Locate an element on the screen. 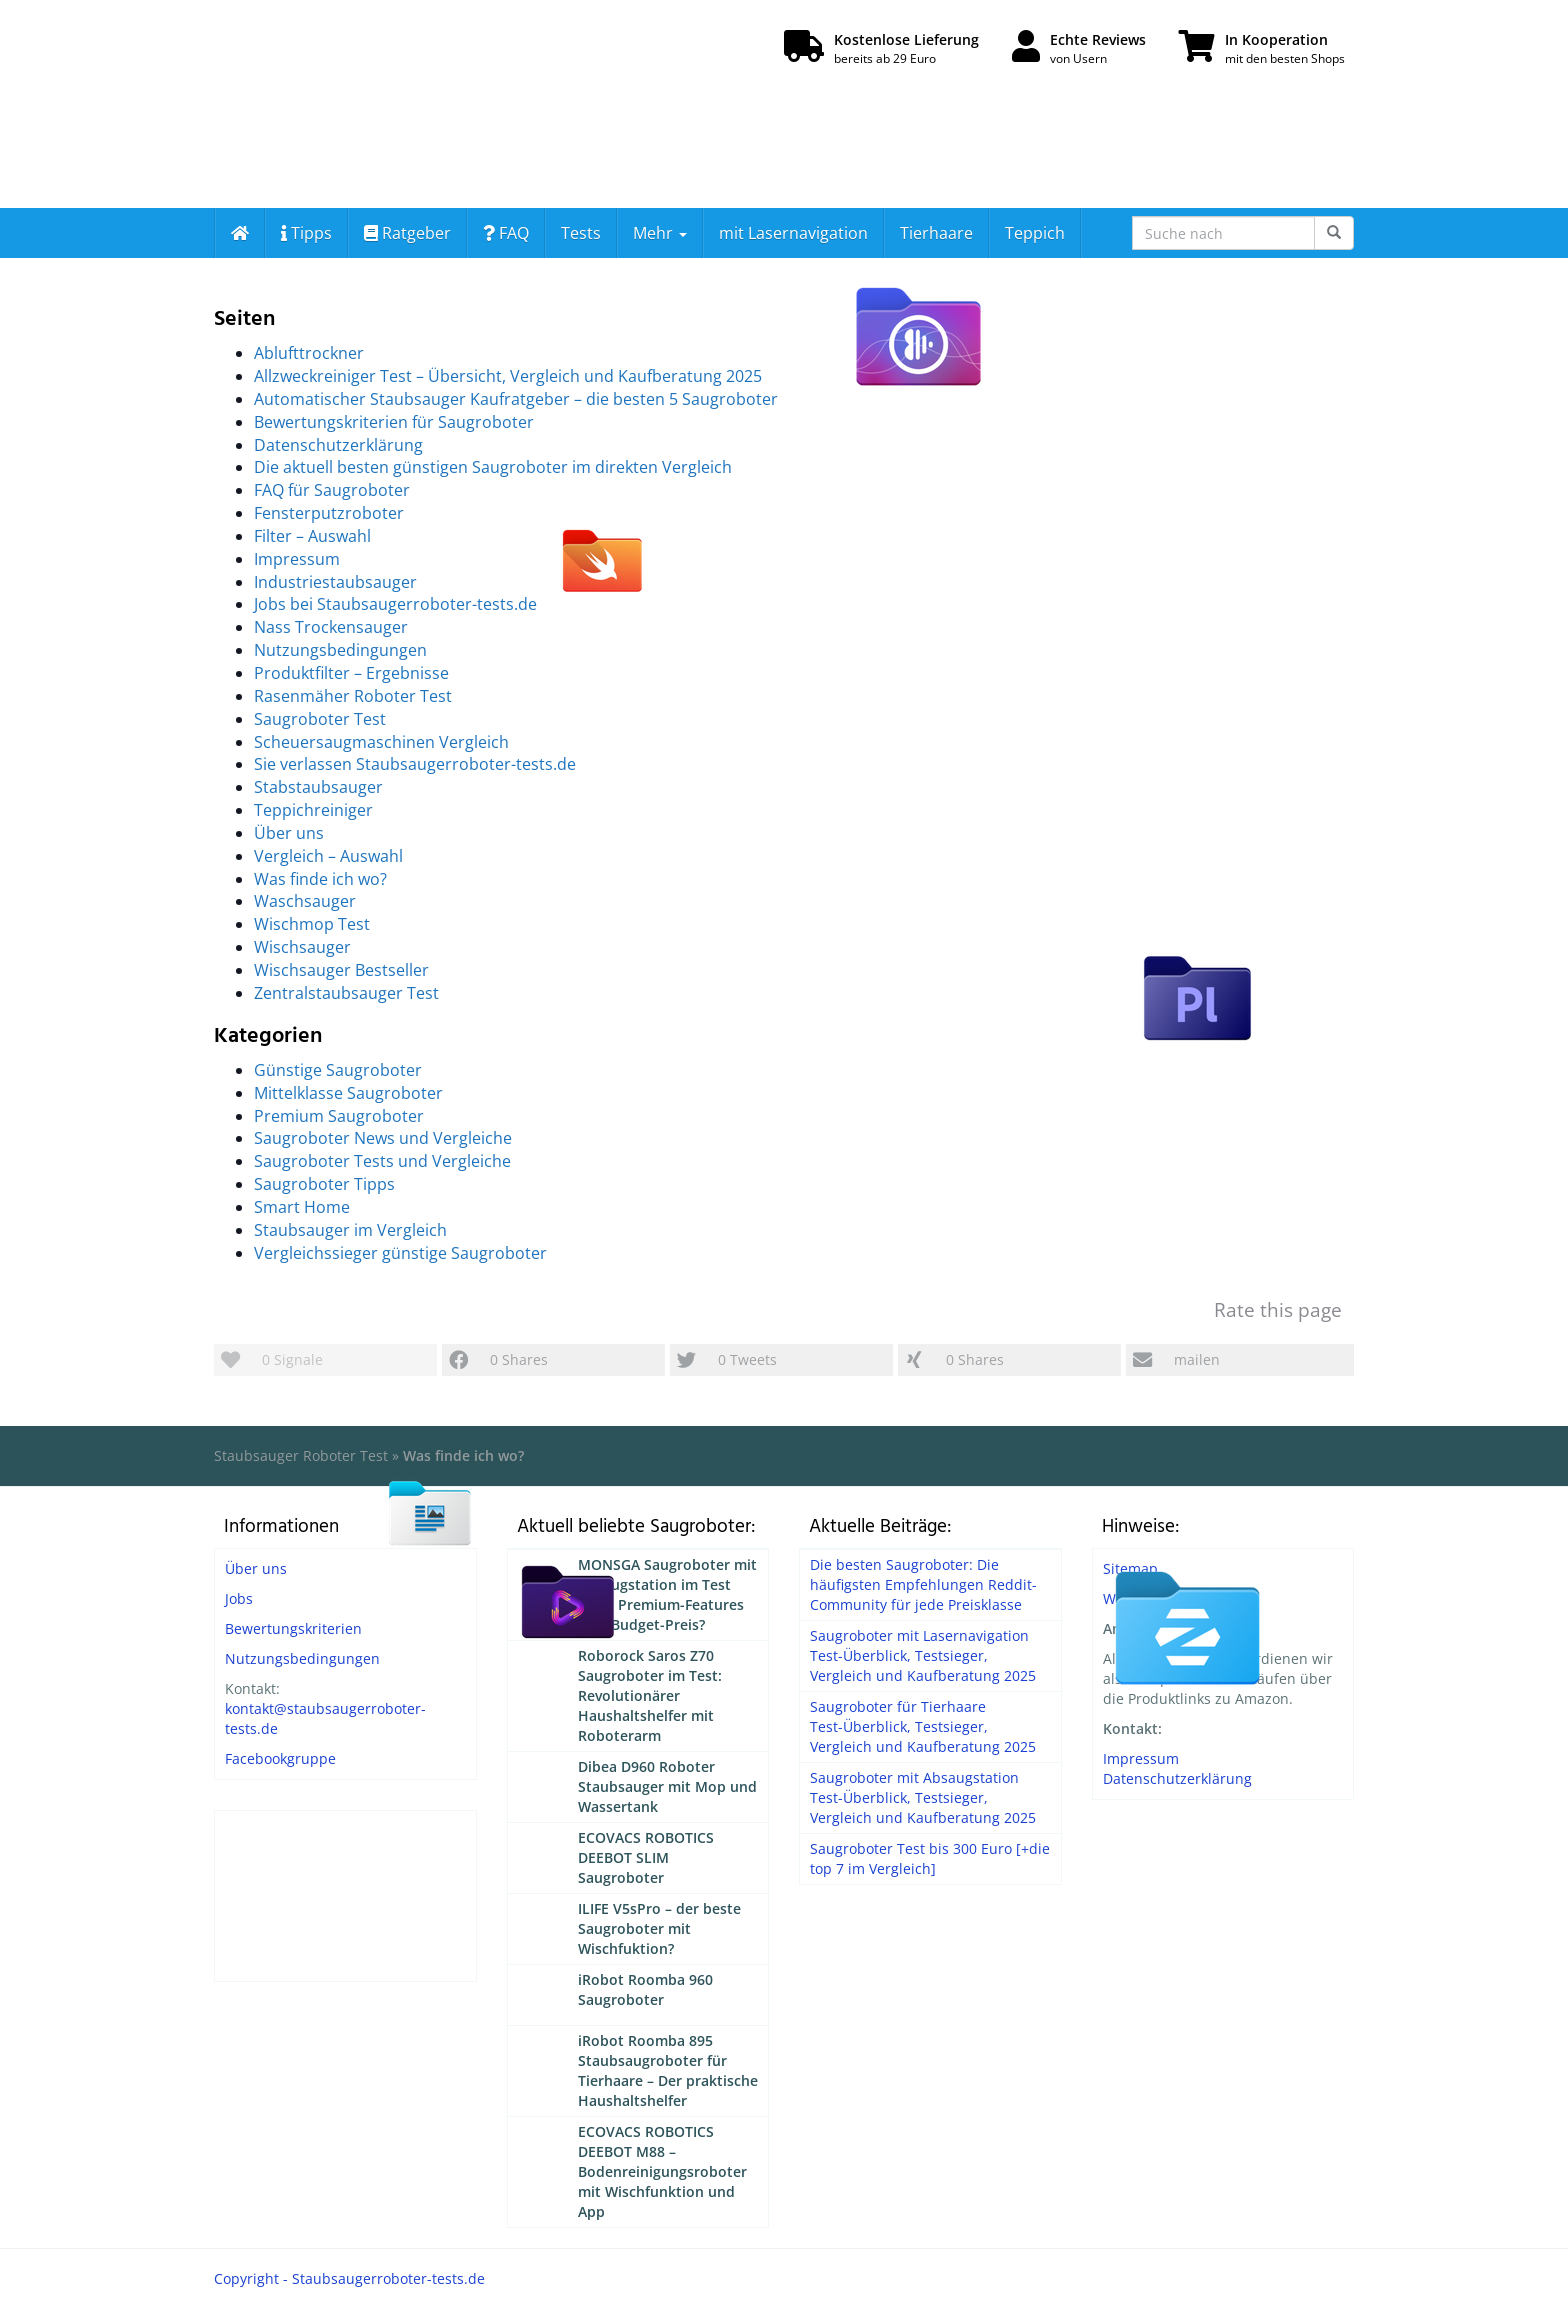 The height and width of the screenshot is (2309, 1568). open folder containing LibreOffice Writer documents is located at coordinates (429, 1515).